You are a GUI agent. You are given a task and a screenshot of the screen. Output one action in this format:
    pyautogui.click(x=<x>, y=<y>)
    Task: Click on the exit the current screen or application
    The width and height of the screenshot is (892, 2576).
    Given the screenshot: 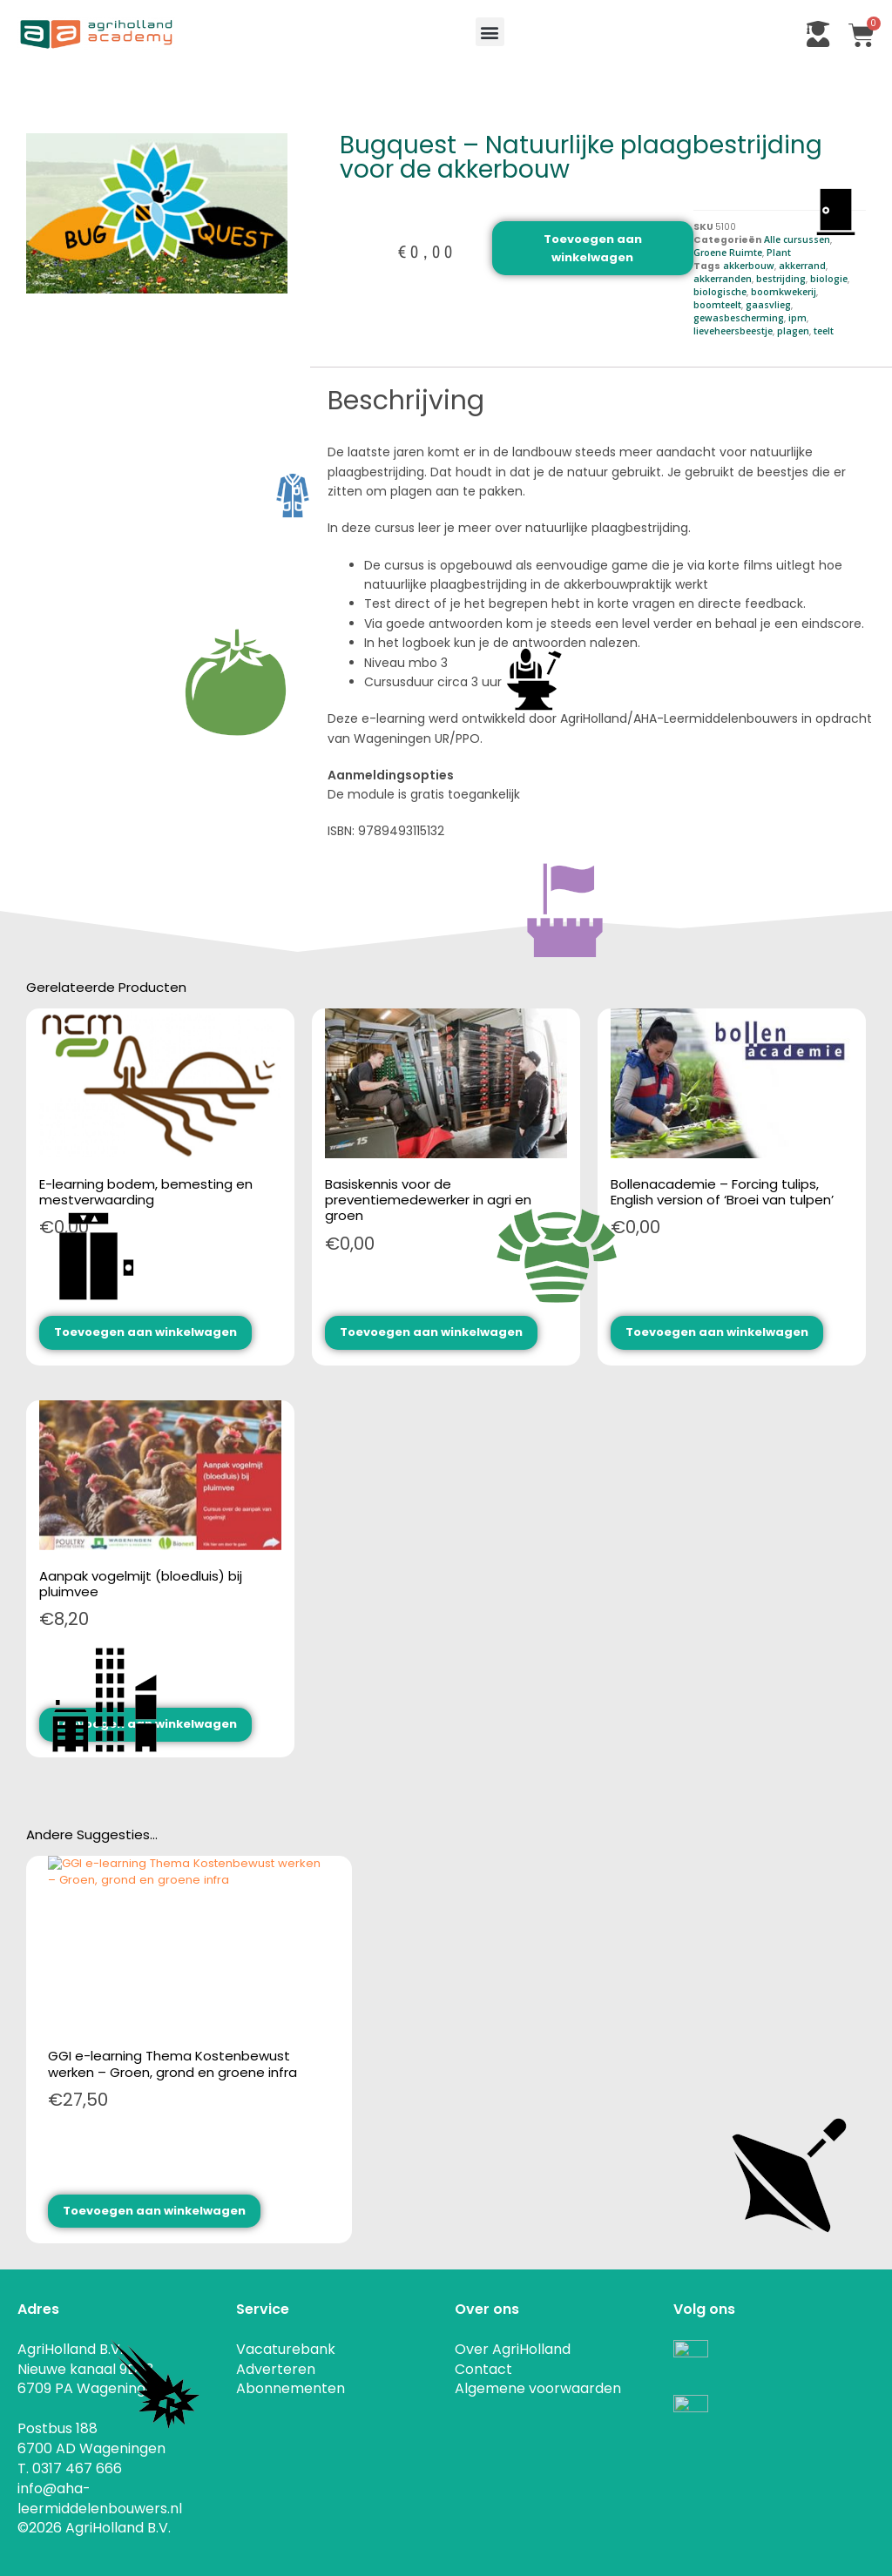 What is the action you would take?
    pyautogui.click(x=835, y=211)
    